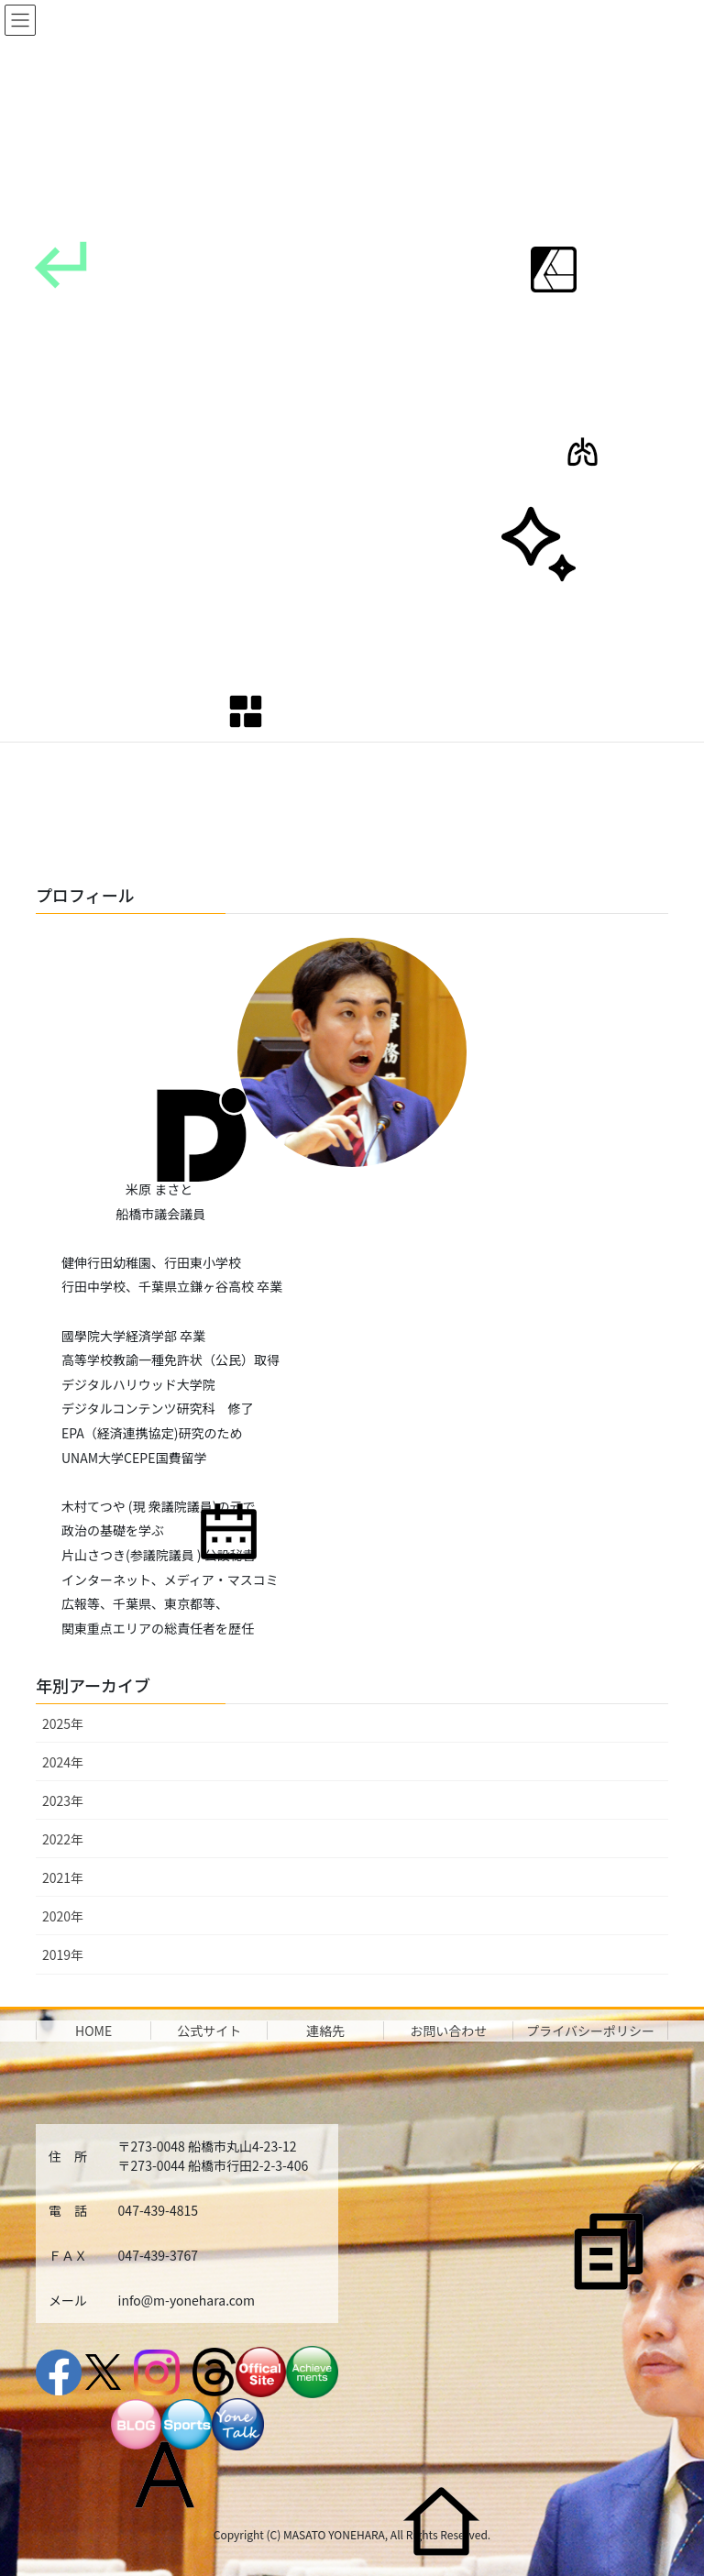  What do you see at coordinates (63, 264) in the screenshot?
I see `return or go back to previous step` at bounding box center [63, 264].